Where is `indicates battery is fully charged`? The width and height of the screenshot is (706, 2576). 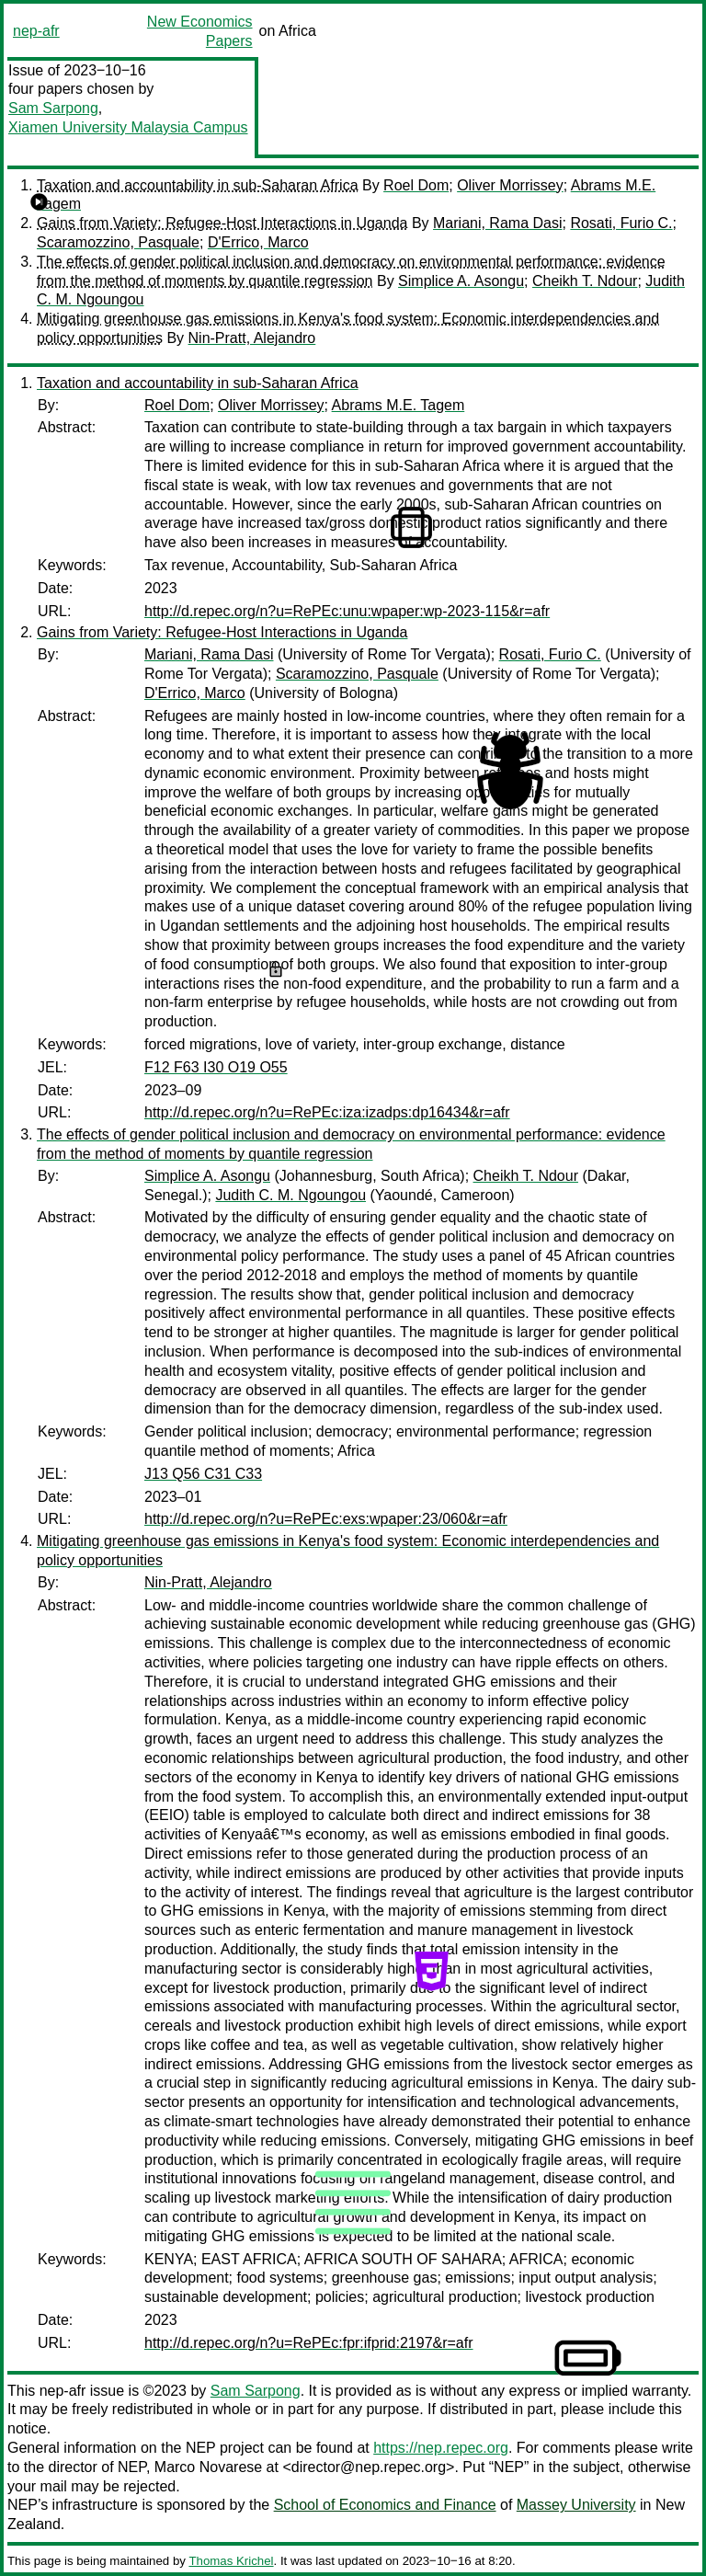 indicates battery is fully charged is located at coordinates (587, 2355).